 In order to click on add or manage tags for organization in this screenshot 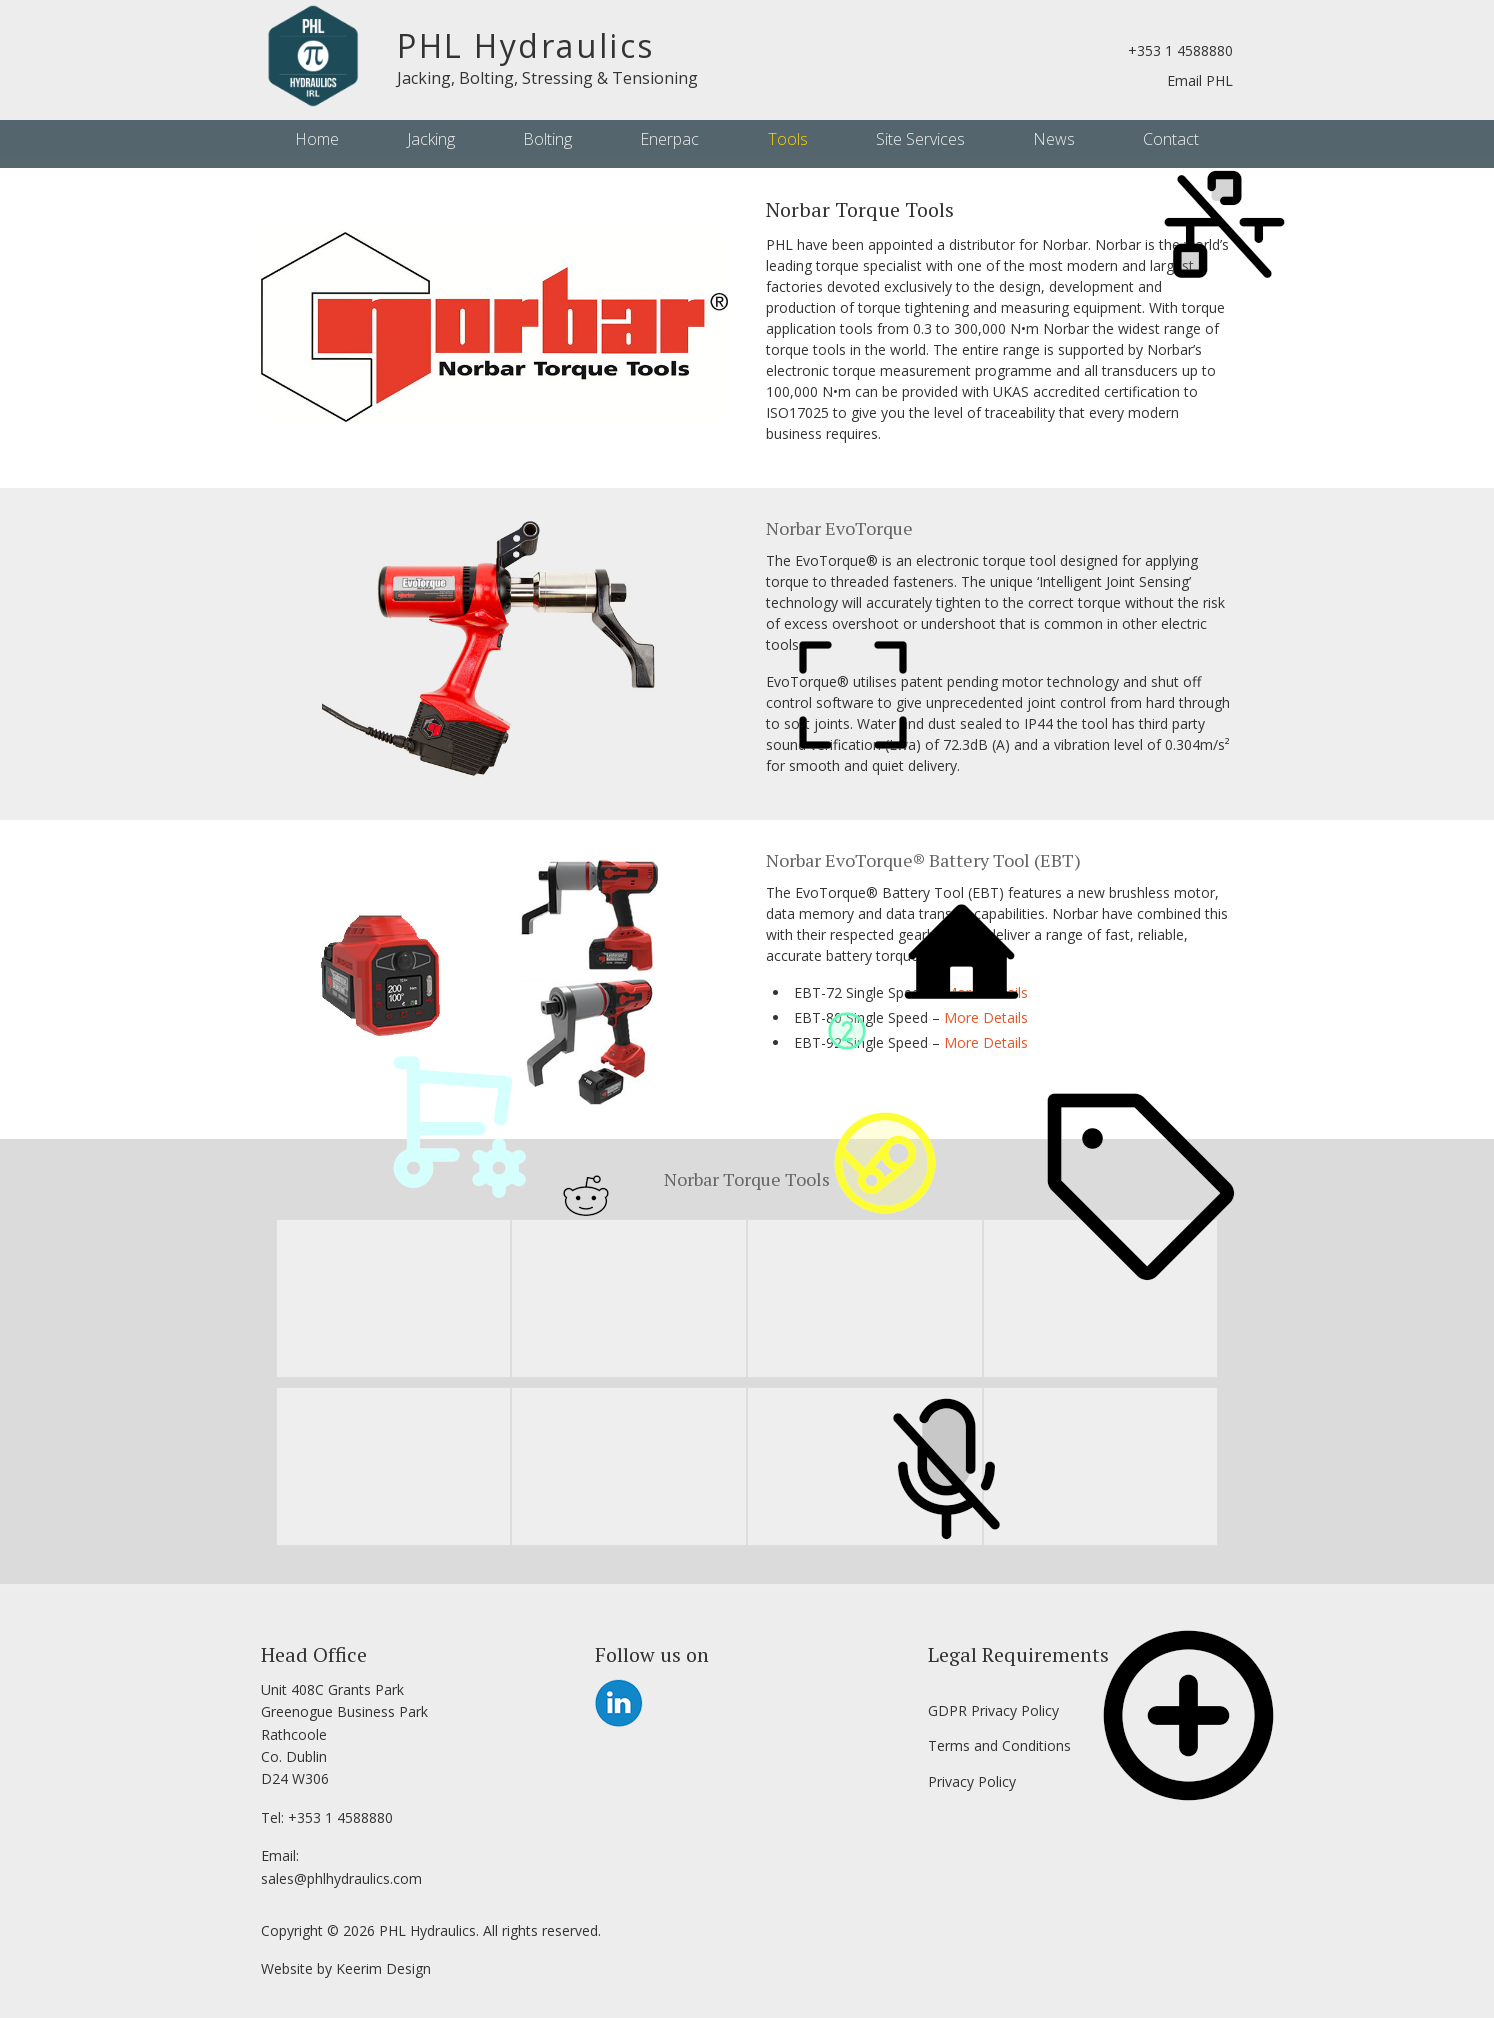, I will do `click(1130, 1176)`.